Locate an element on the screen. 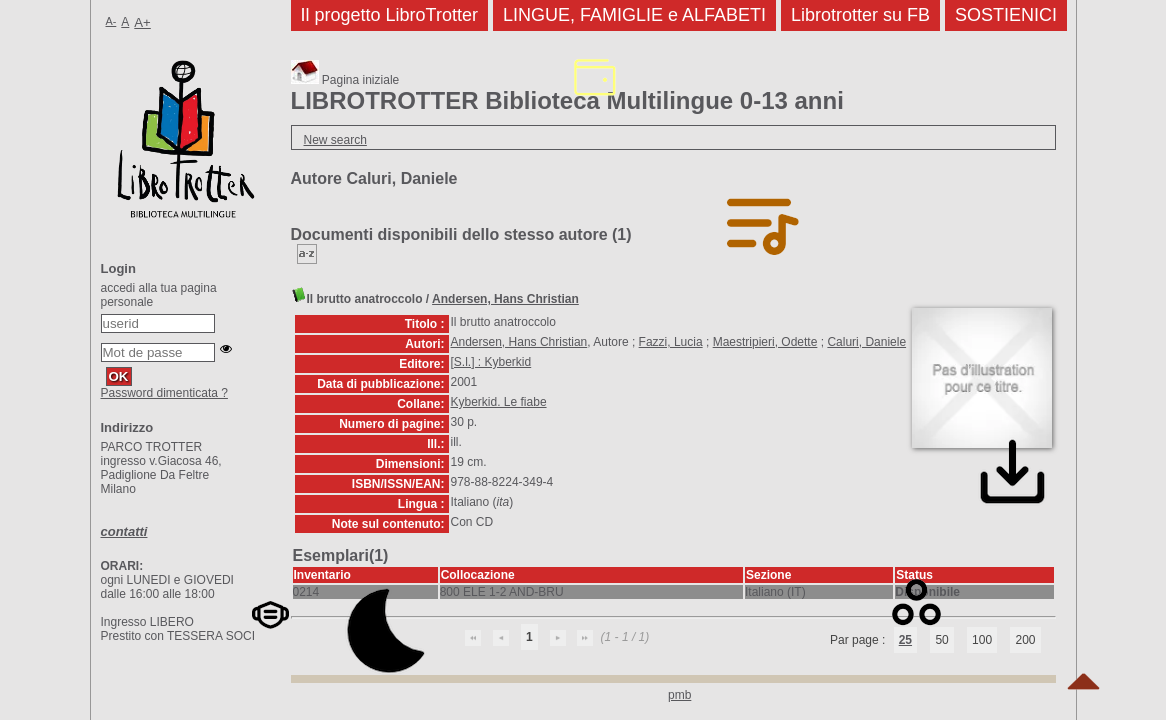 The image size is (1166, 720). view your playlist is located at coordinates (759, 223).